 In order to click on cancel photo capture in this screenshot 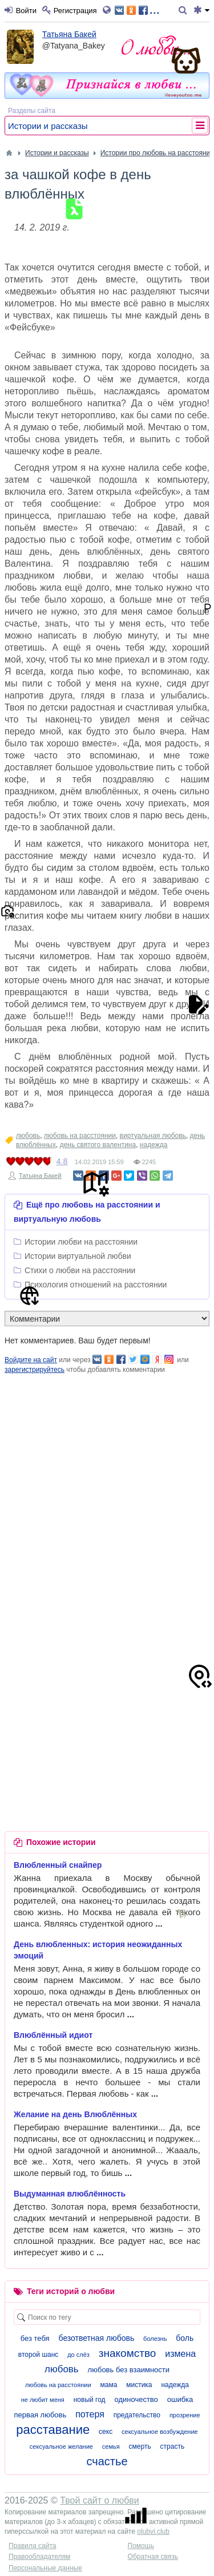, I will do `click(7, 911)`.